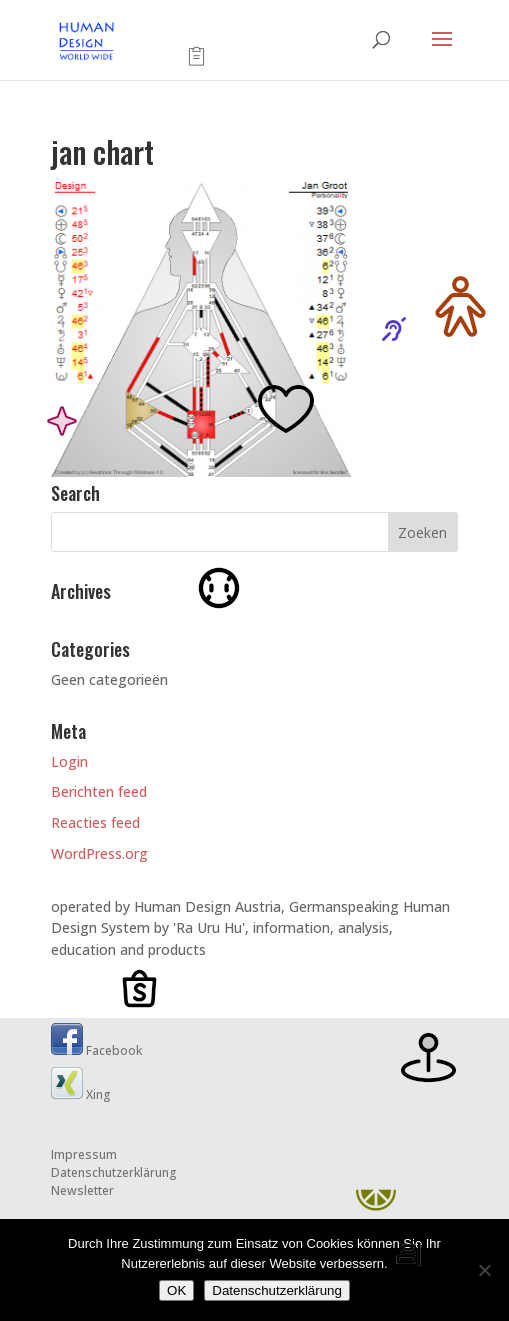 The height and width of the screenshot is (1321, 509). Describe the element at coordinates (409, 1254) in the screenshot. I see `align text to the right` at that location.